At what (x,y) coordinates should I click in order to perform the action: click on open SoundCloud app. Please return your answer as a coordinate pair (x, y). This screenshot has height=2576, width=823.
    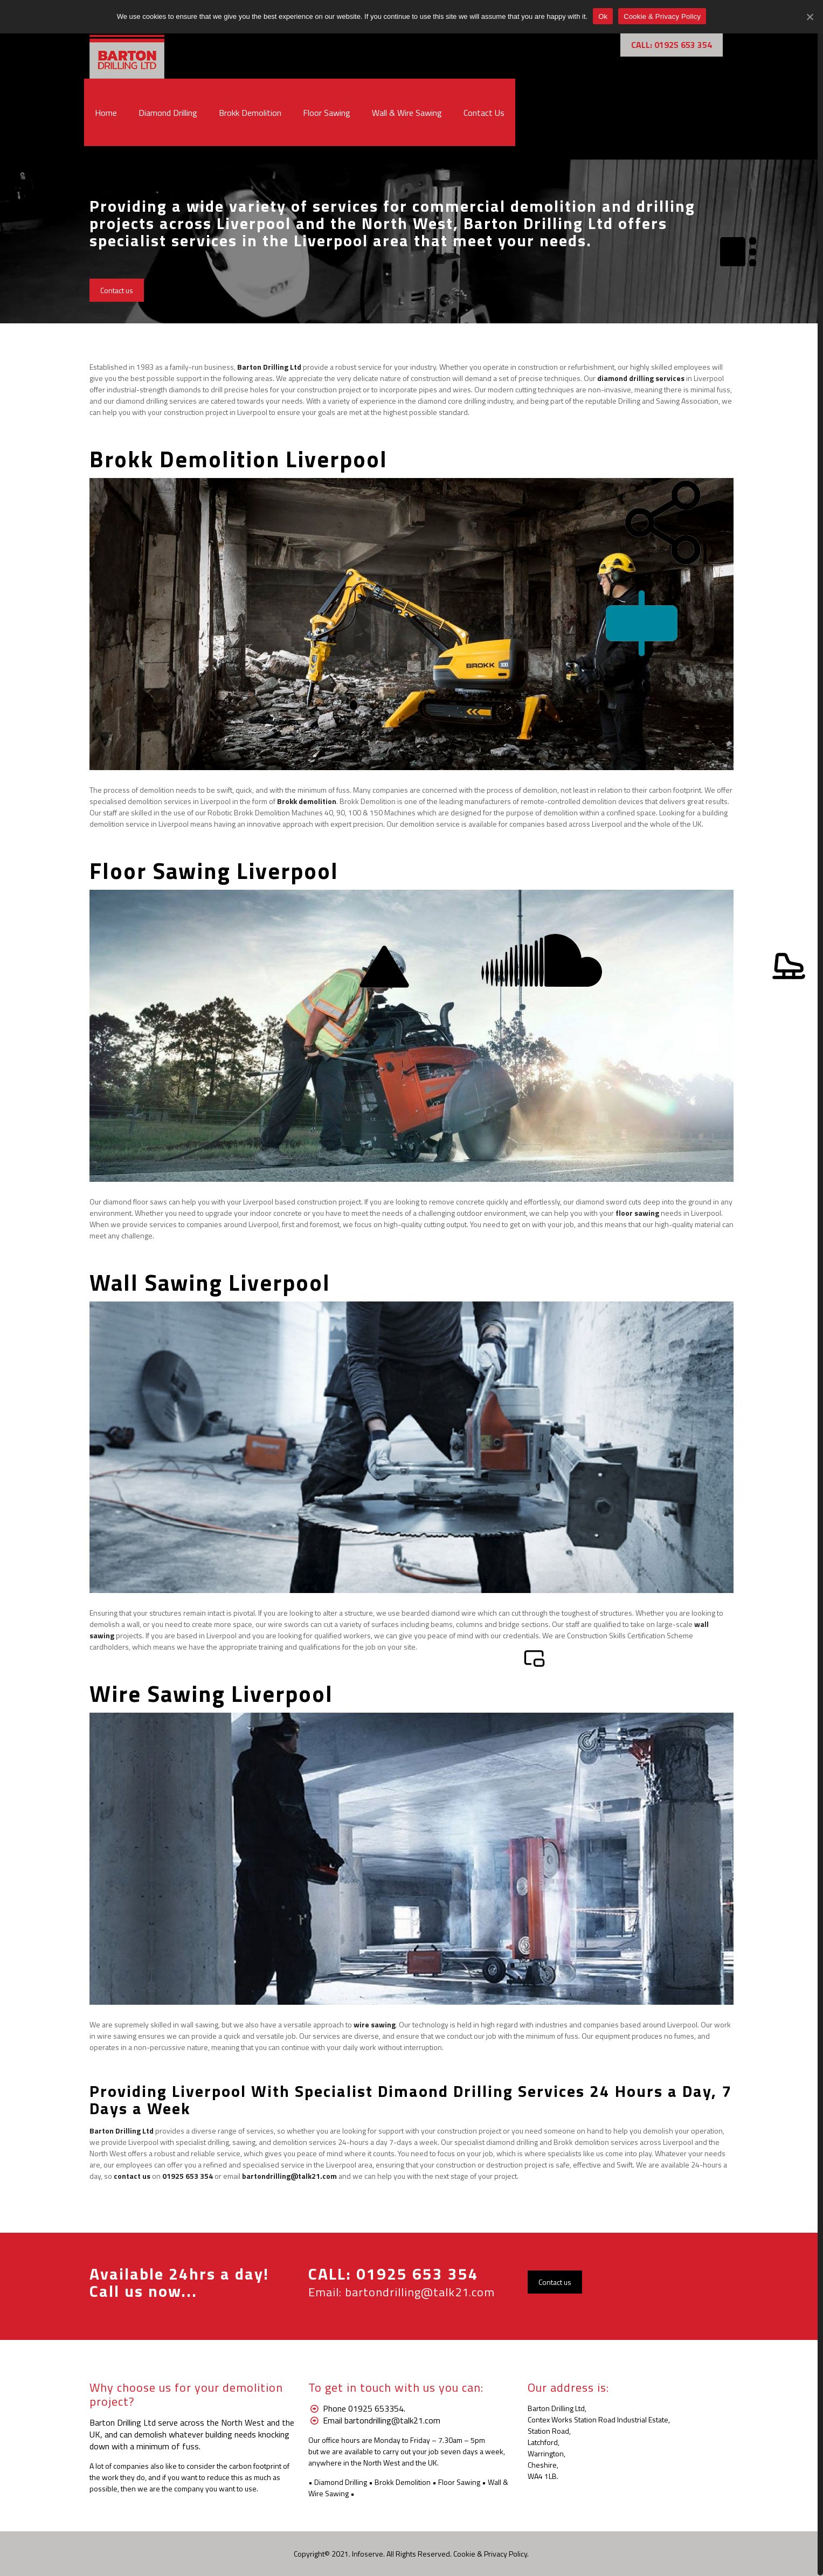
    Looking at the image, I should click on (542, 960).